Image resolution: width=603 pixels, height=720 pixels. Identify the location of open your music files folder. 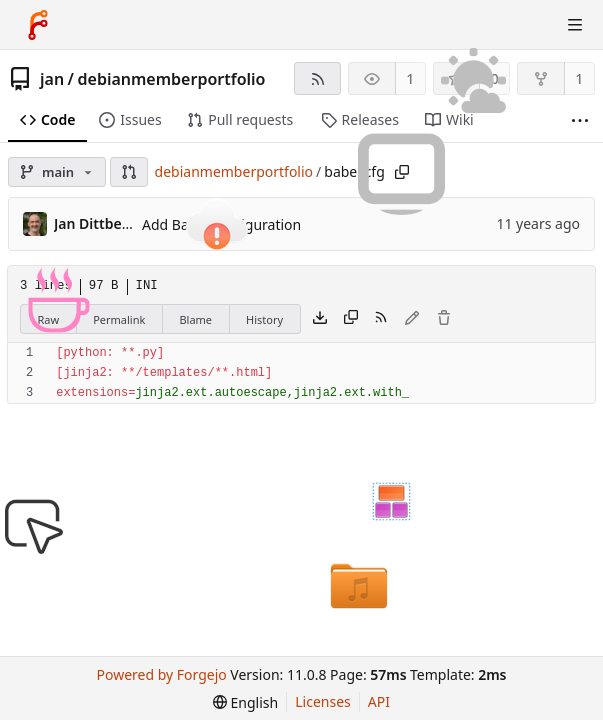
(359, 586).